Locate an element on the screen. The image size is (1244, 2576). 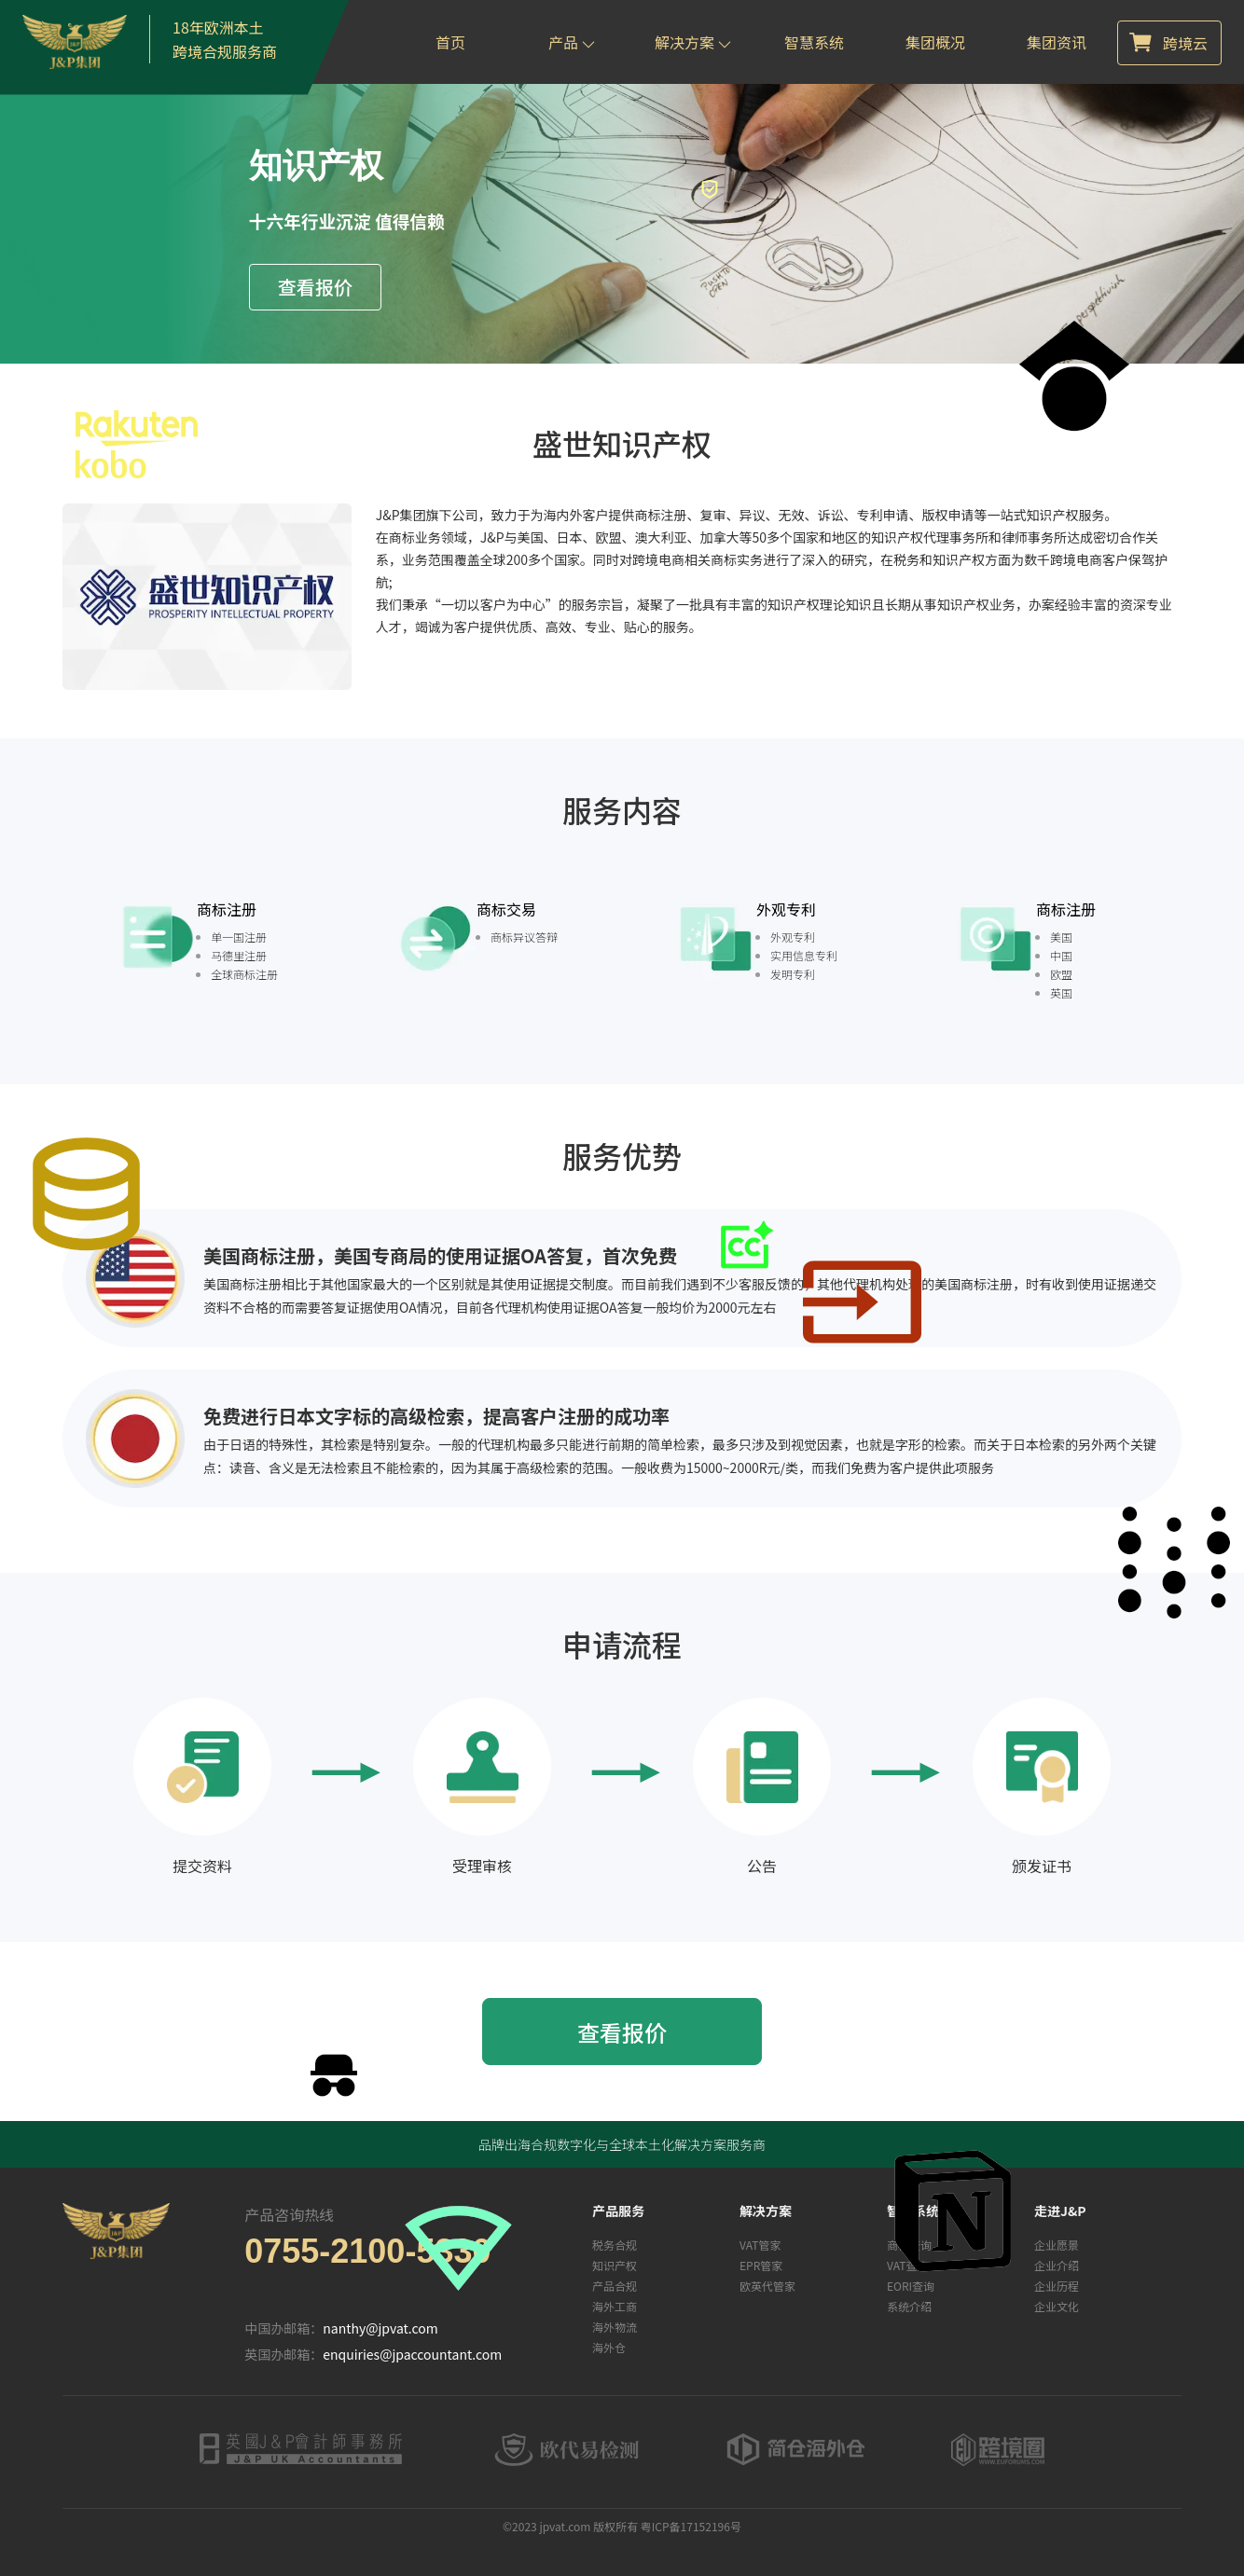
open weights & biases dashboard is located at coordinates (1174, 1563).